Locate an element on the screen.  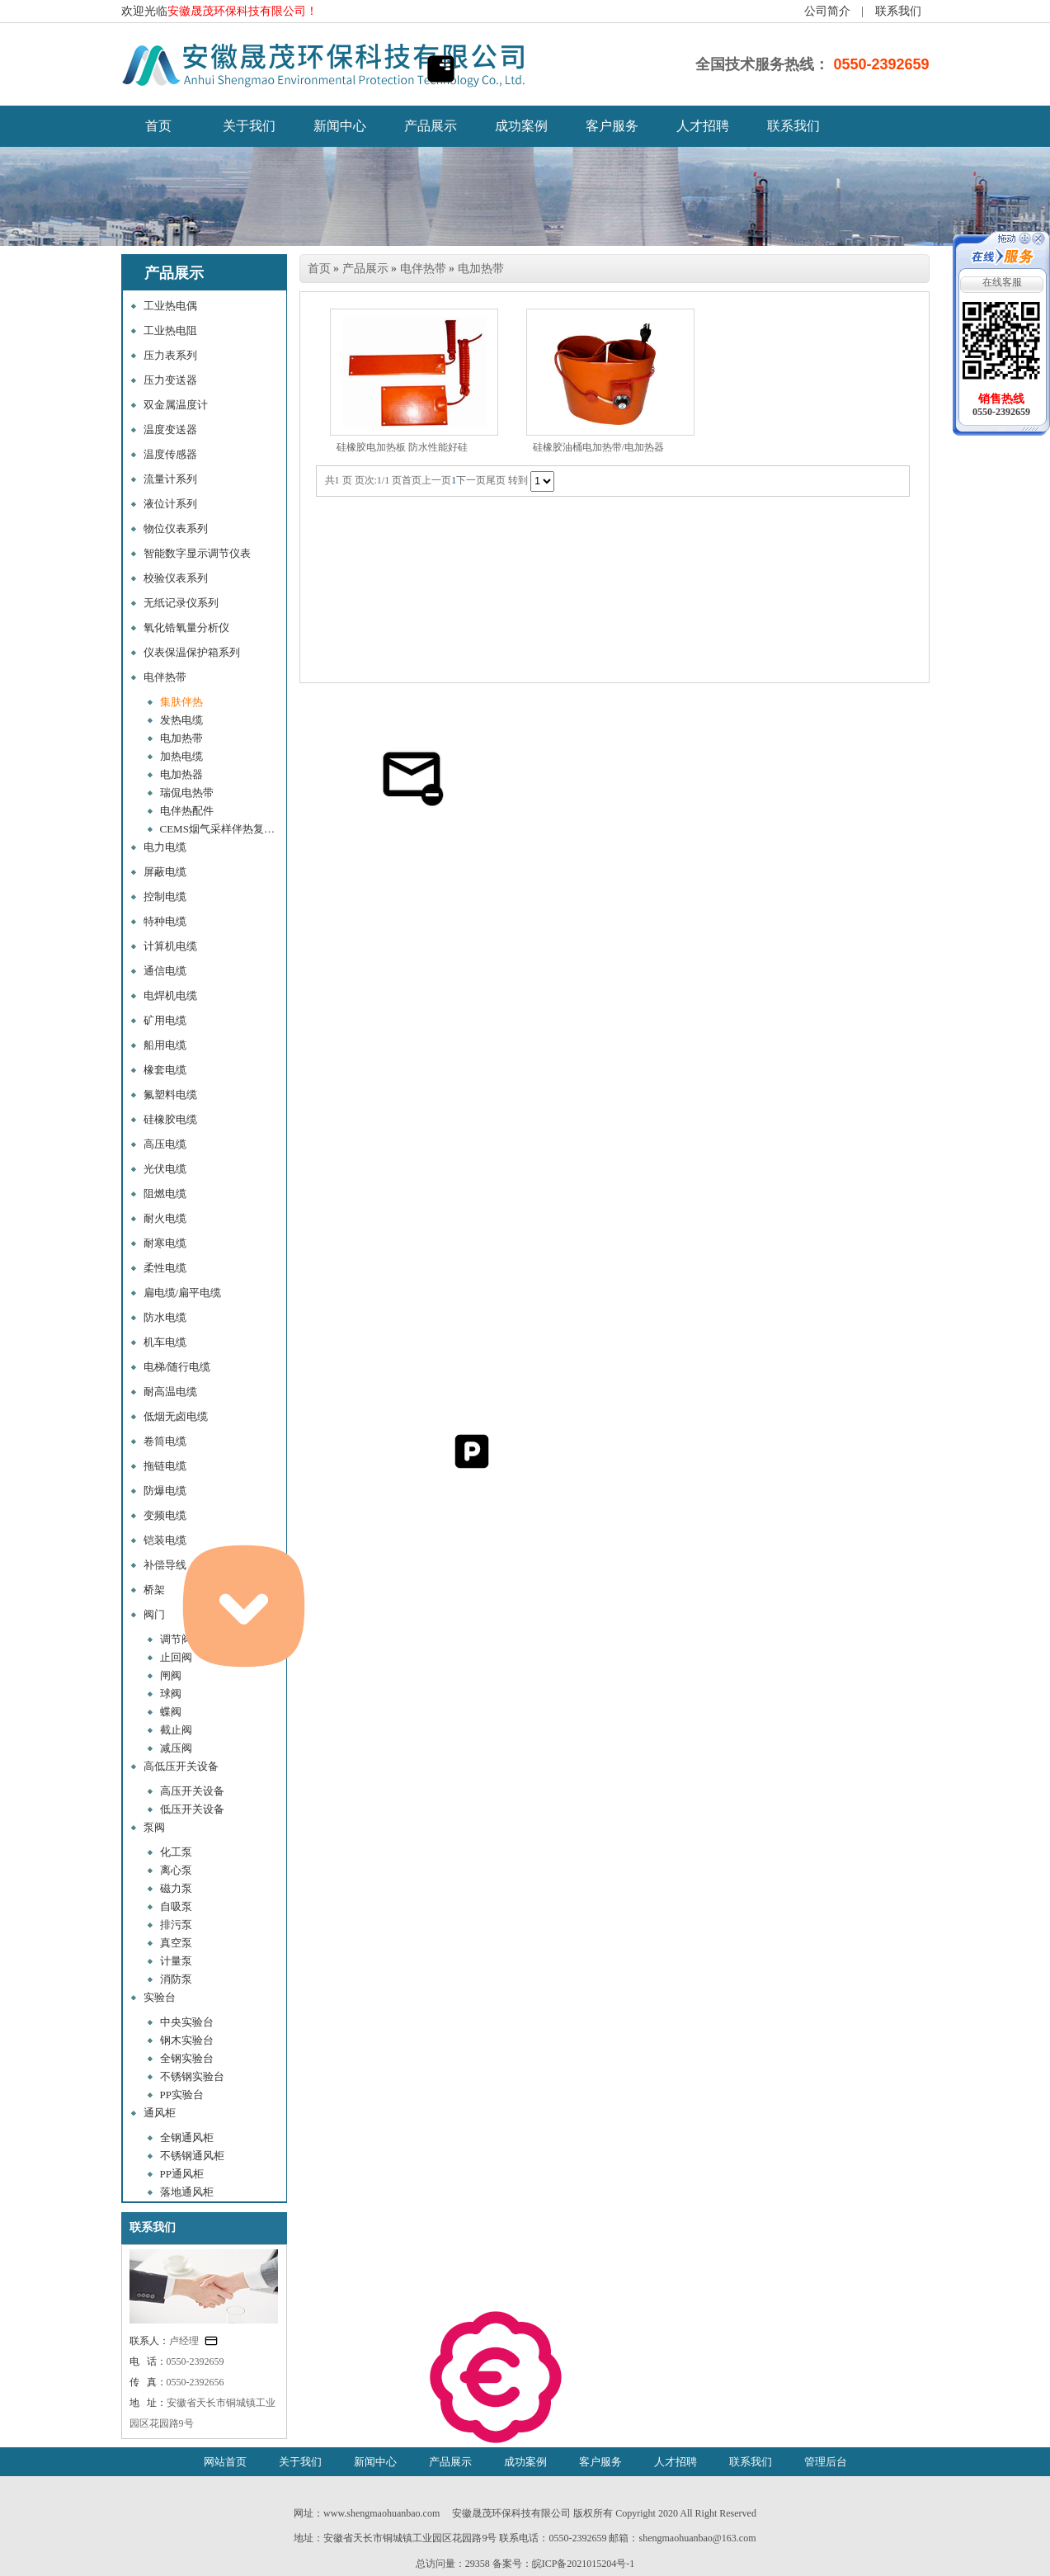
expand dropdown menu or content is located at coordinates (243, 1606).